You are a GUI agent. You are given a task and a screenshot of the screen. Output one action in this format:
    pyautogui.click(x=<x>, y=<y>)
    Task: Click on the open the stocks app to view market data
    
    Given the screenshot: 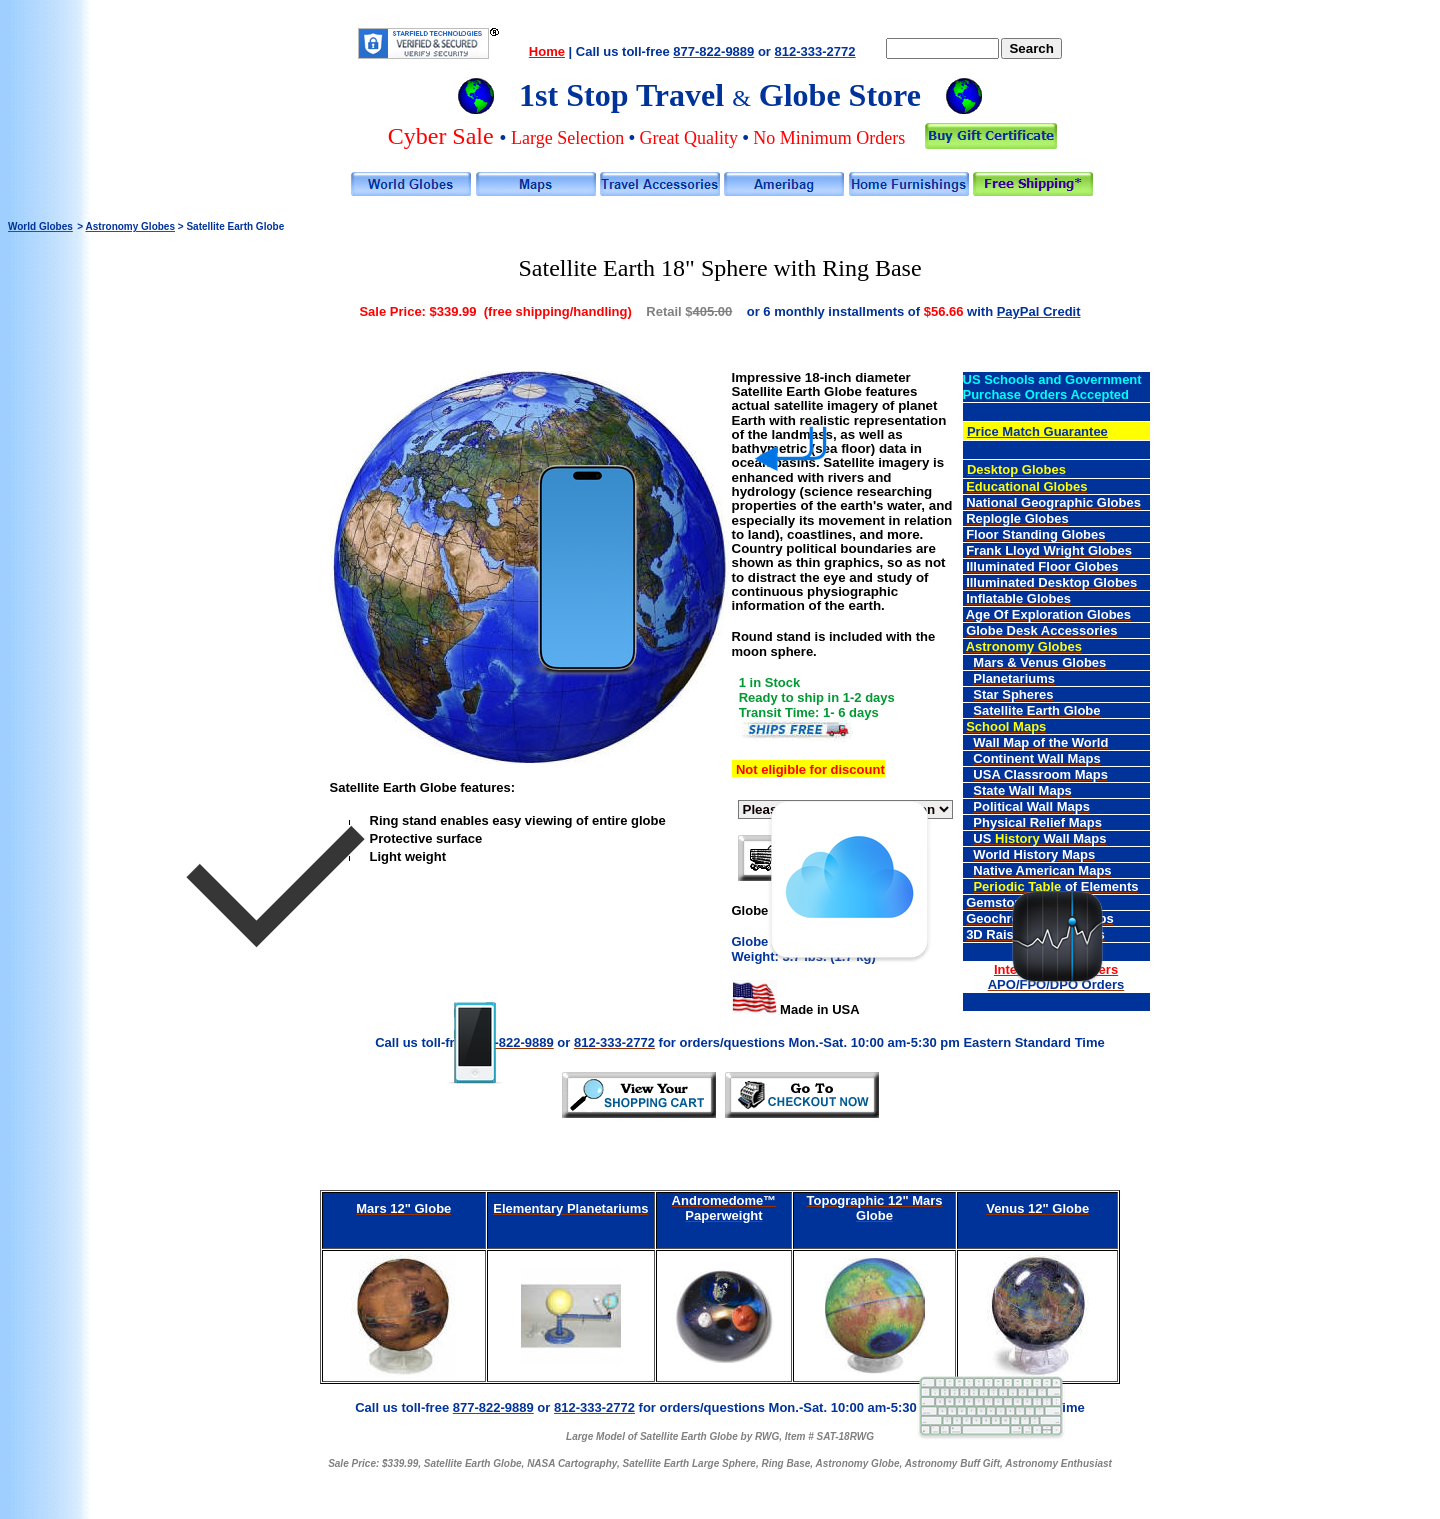 What is the action you would take?
    pyautogui.click(x=1057, y=936)
    